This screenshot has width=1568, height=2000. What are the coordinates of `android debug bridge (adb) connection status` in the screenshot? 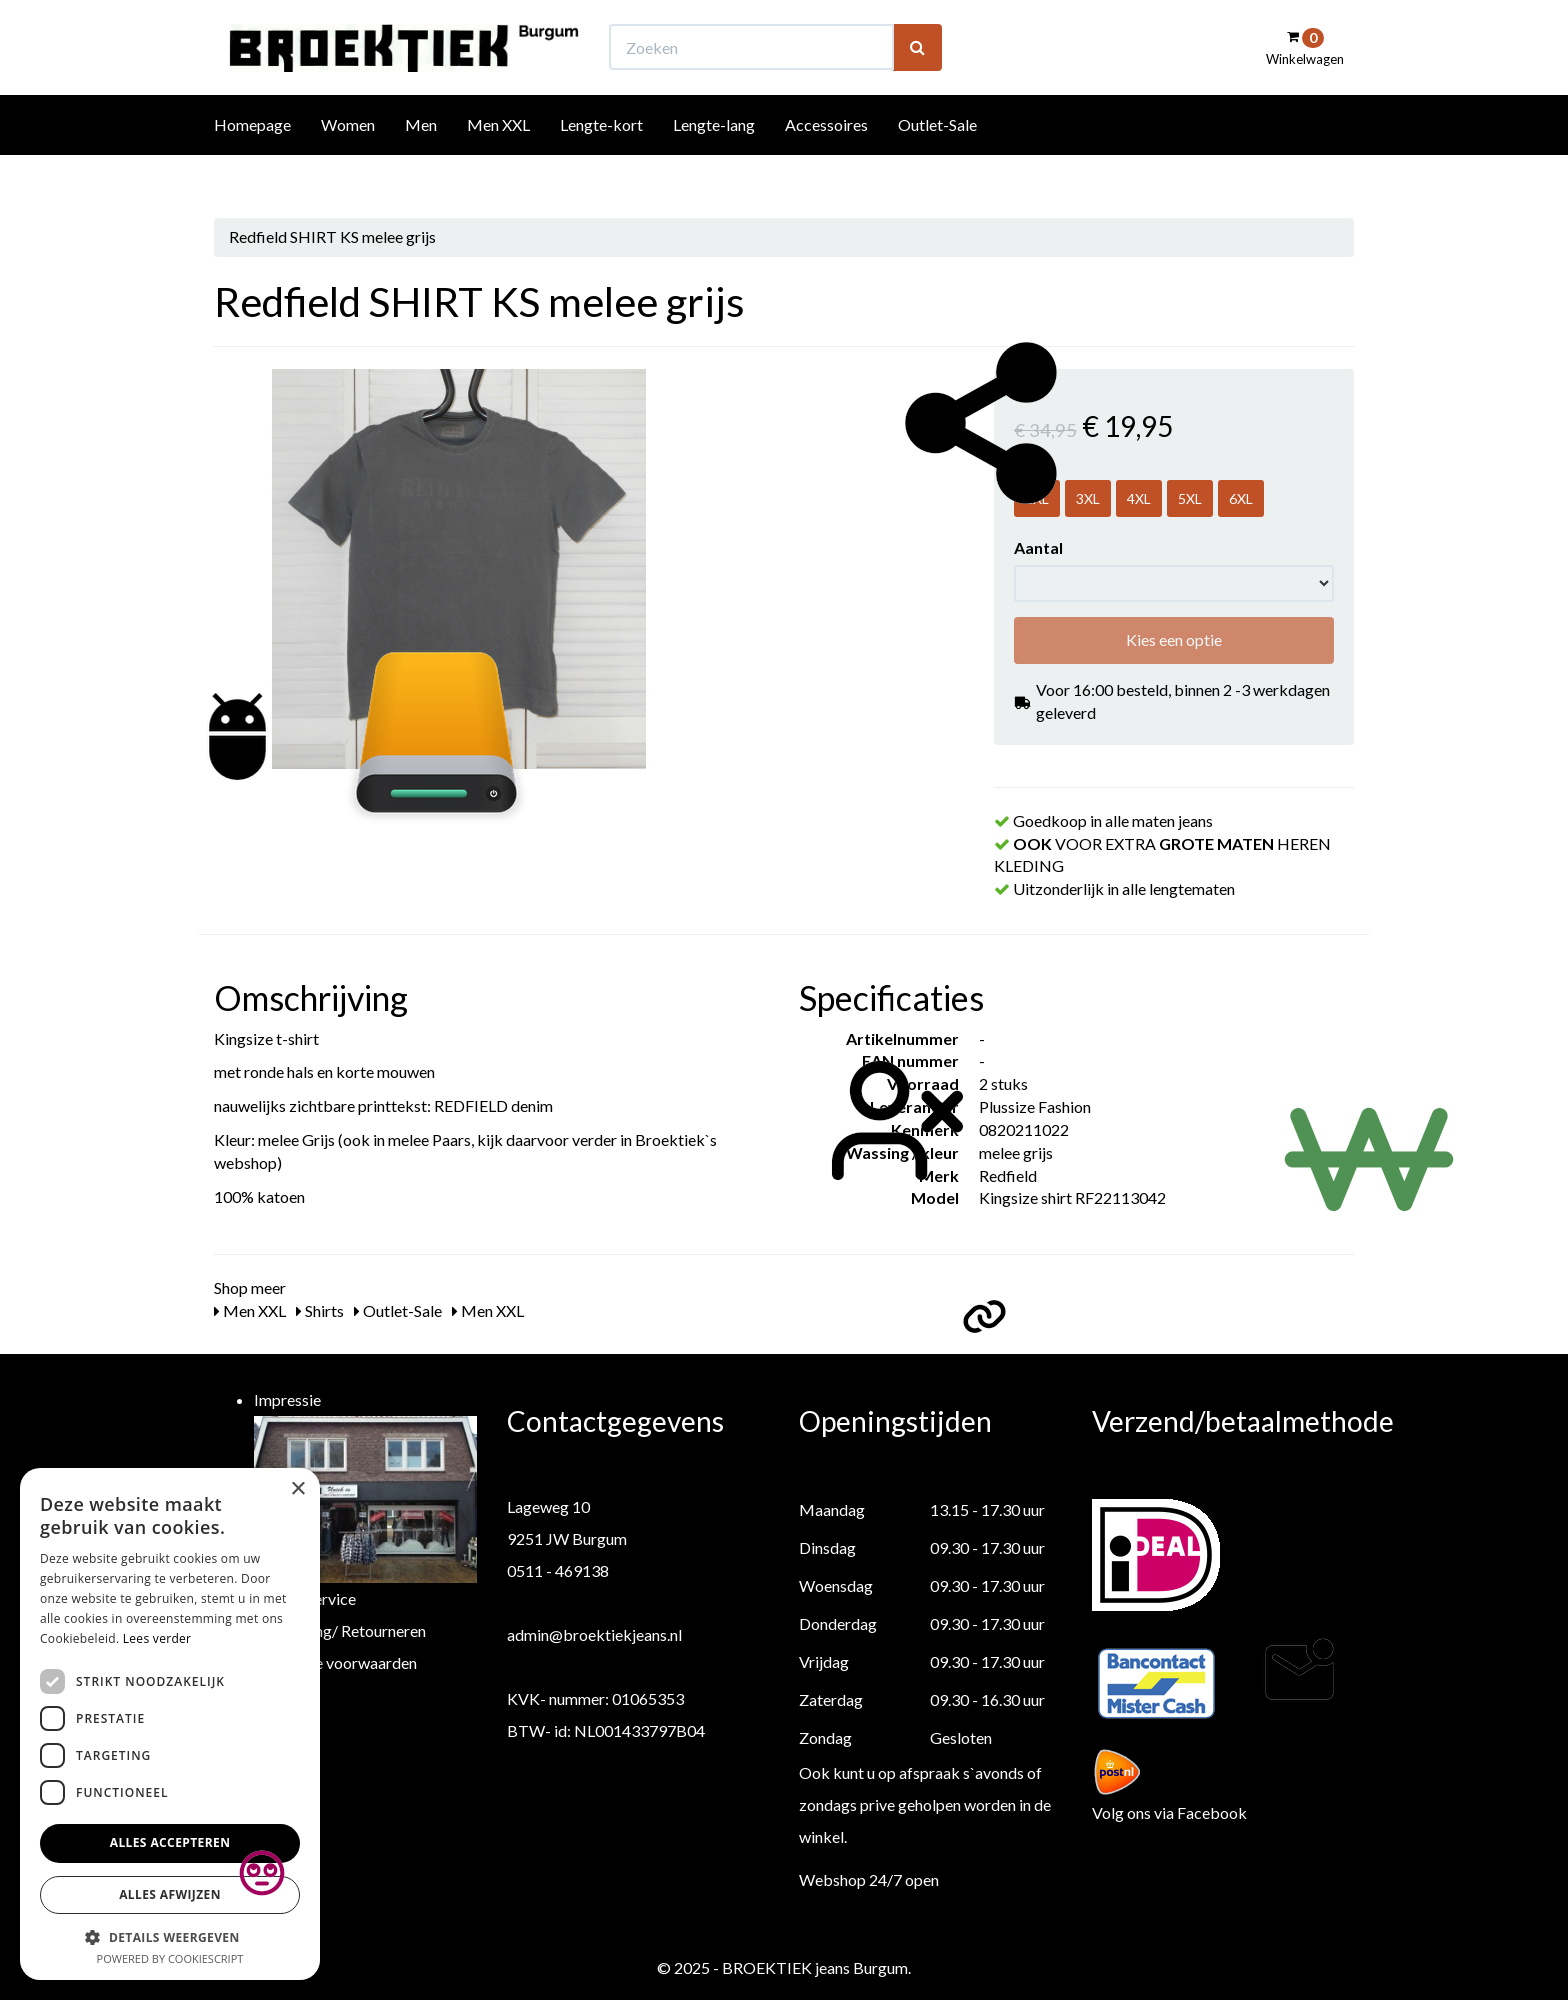 It's located at (237, 735).